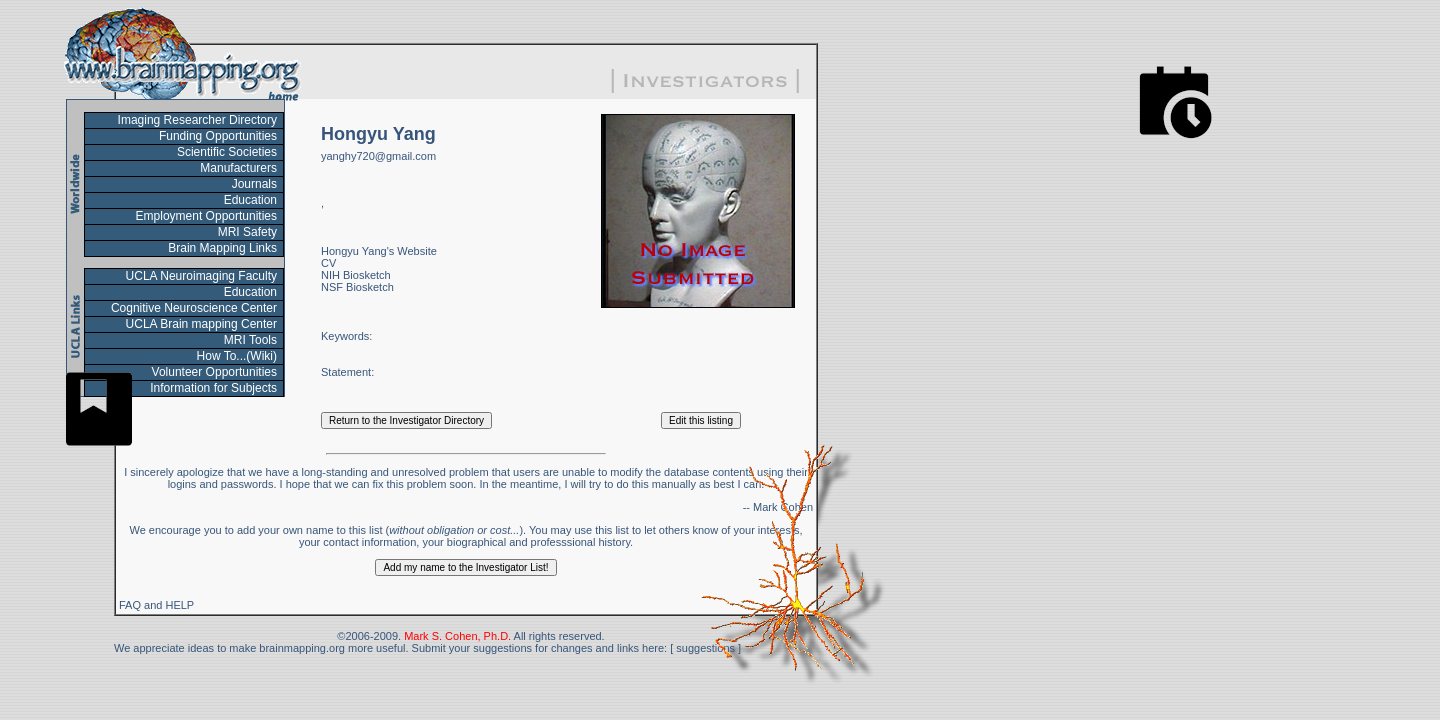 The width and height of the screenshot is (1440, 720). Describe the element at coordinates (1174, 104) in the screenshot. I see `view scheduled events or appointments` at that location.